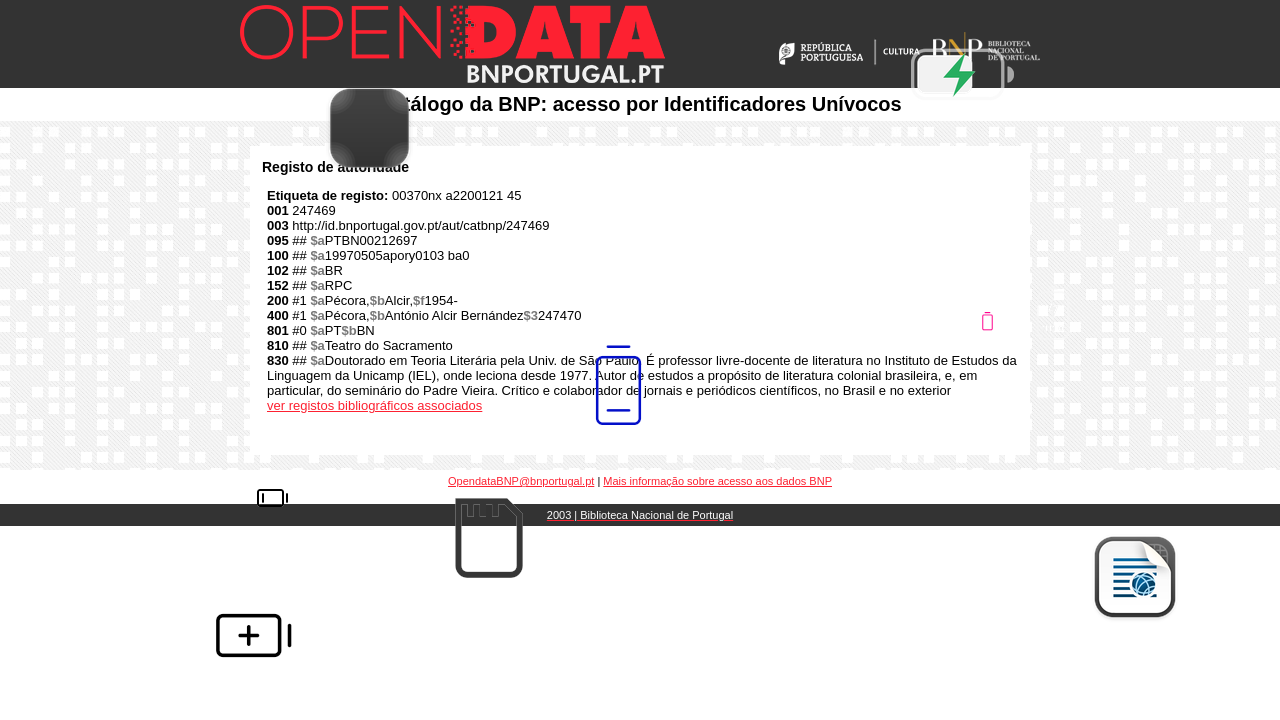 The width and height of the screenshot is (1280, 720). Describe the element at coordinates (252, 635) in the screenshot. I see `add or extend battery life` at that location.